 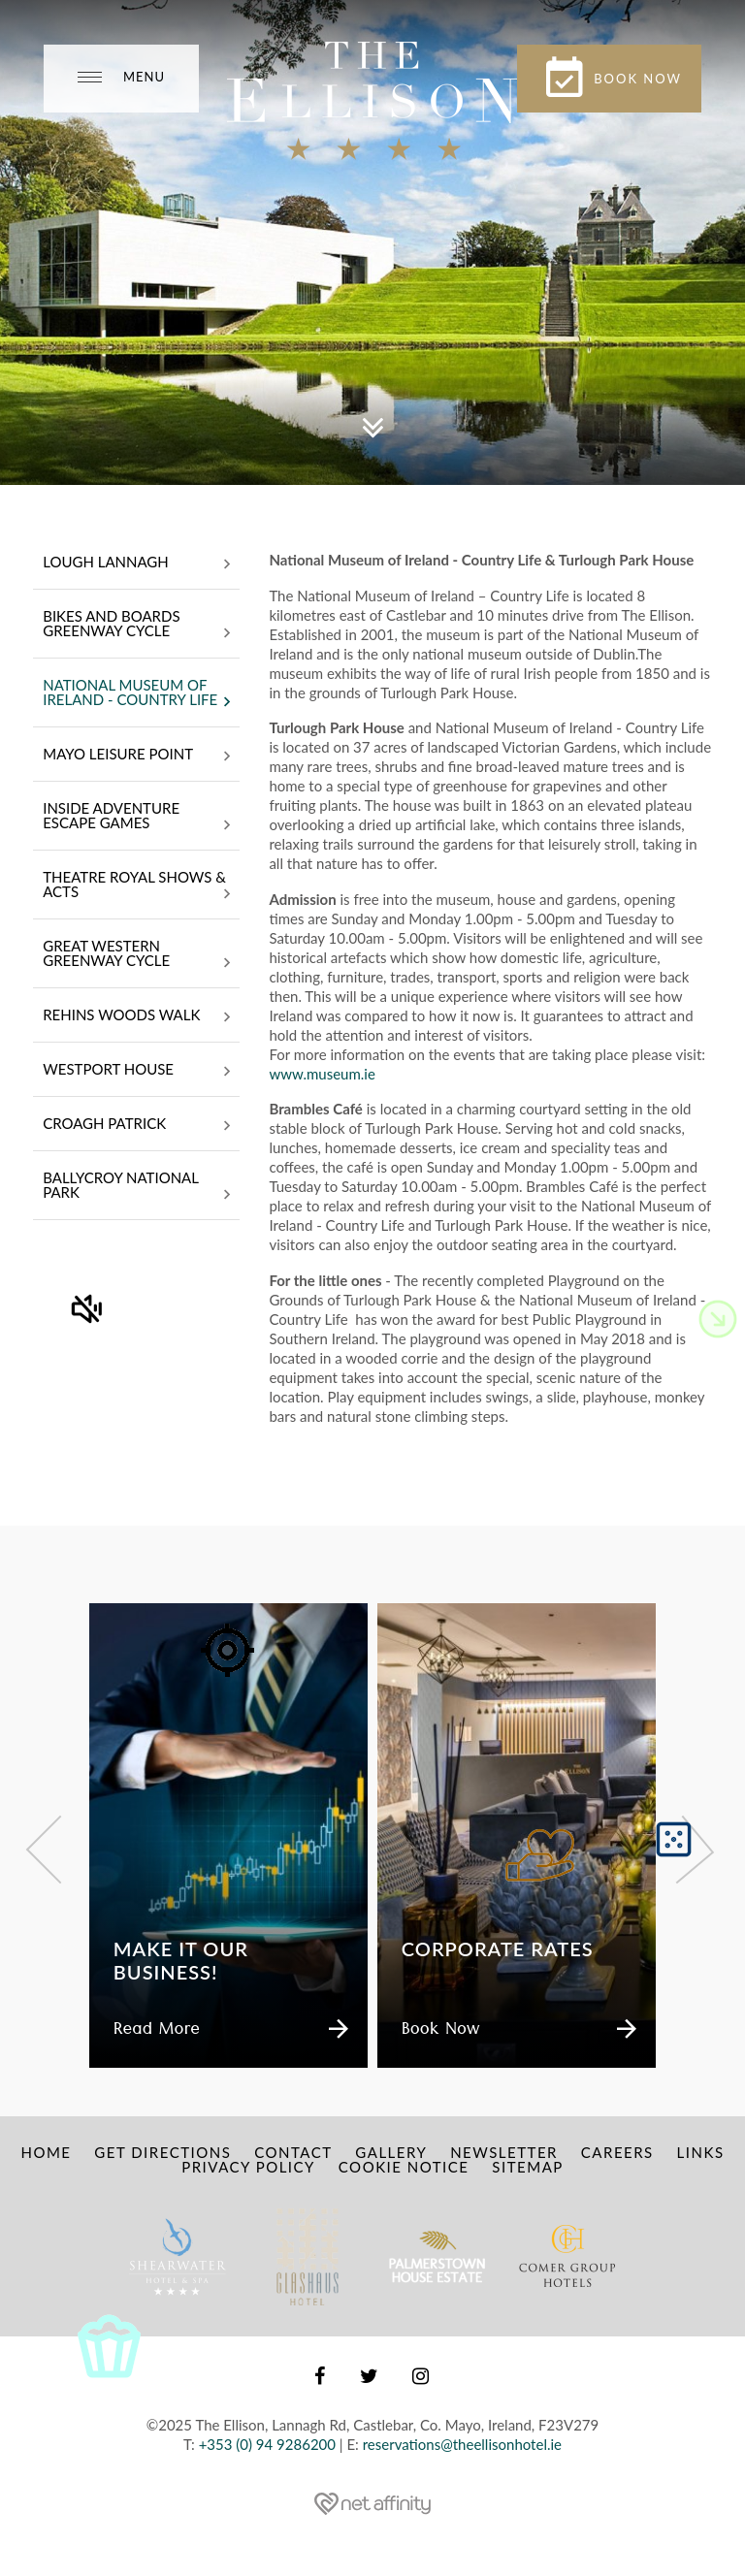 What do you see at coordinates (542, 1856) in the screenshot?
I see `donate or make a charitable contribution` at bounding box center [542, 1856].